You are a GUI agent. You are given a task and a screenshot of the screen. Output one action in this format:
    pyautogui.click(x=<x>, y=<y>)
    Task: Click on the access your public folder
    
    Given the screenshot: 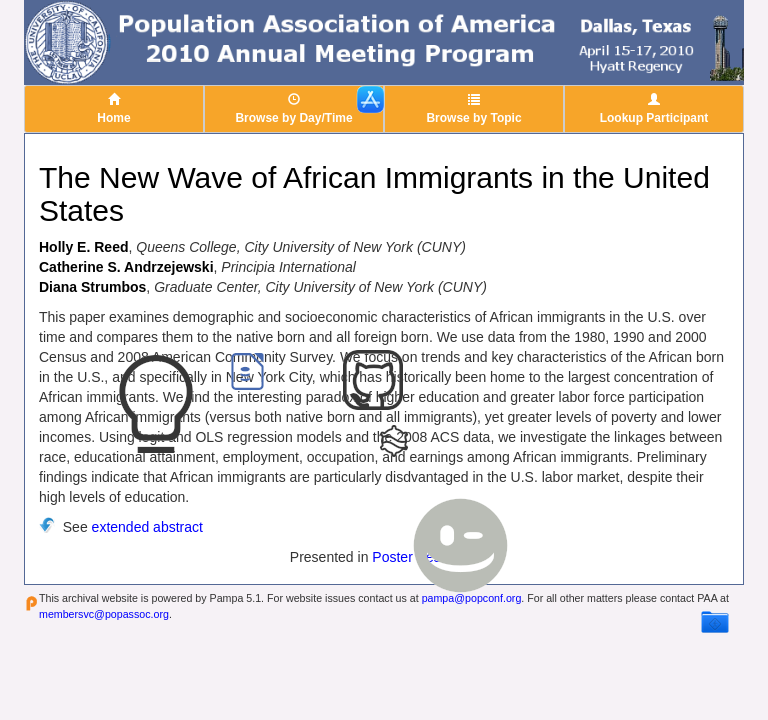 What is the action you would take?
    pyautogui.click(x=715, y=622)
    